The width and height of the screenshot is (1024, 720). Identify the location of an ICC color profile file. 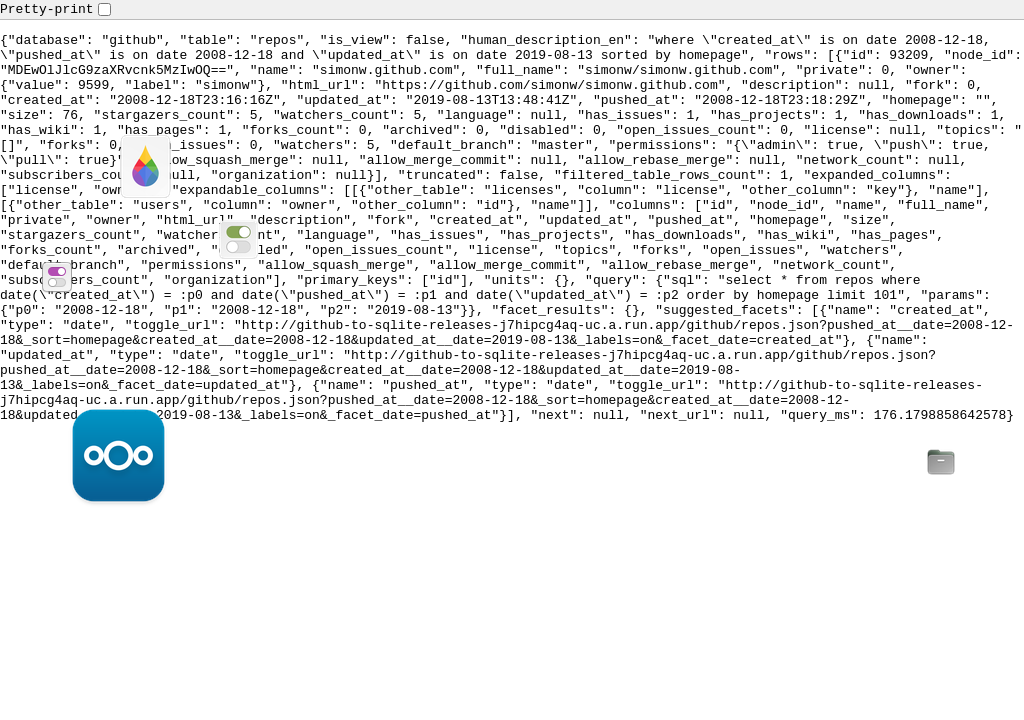
(145, 166).